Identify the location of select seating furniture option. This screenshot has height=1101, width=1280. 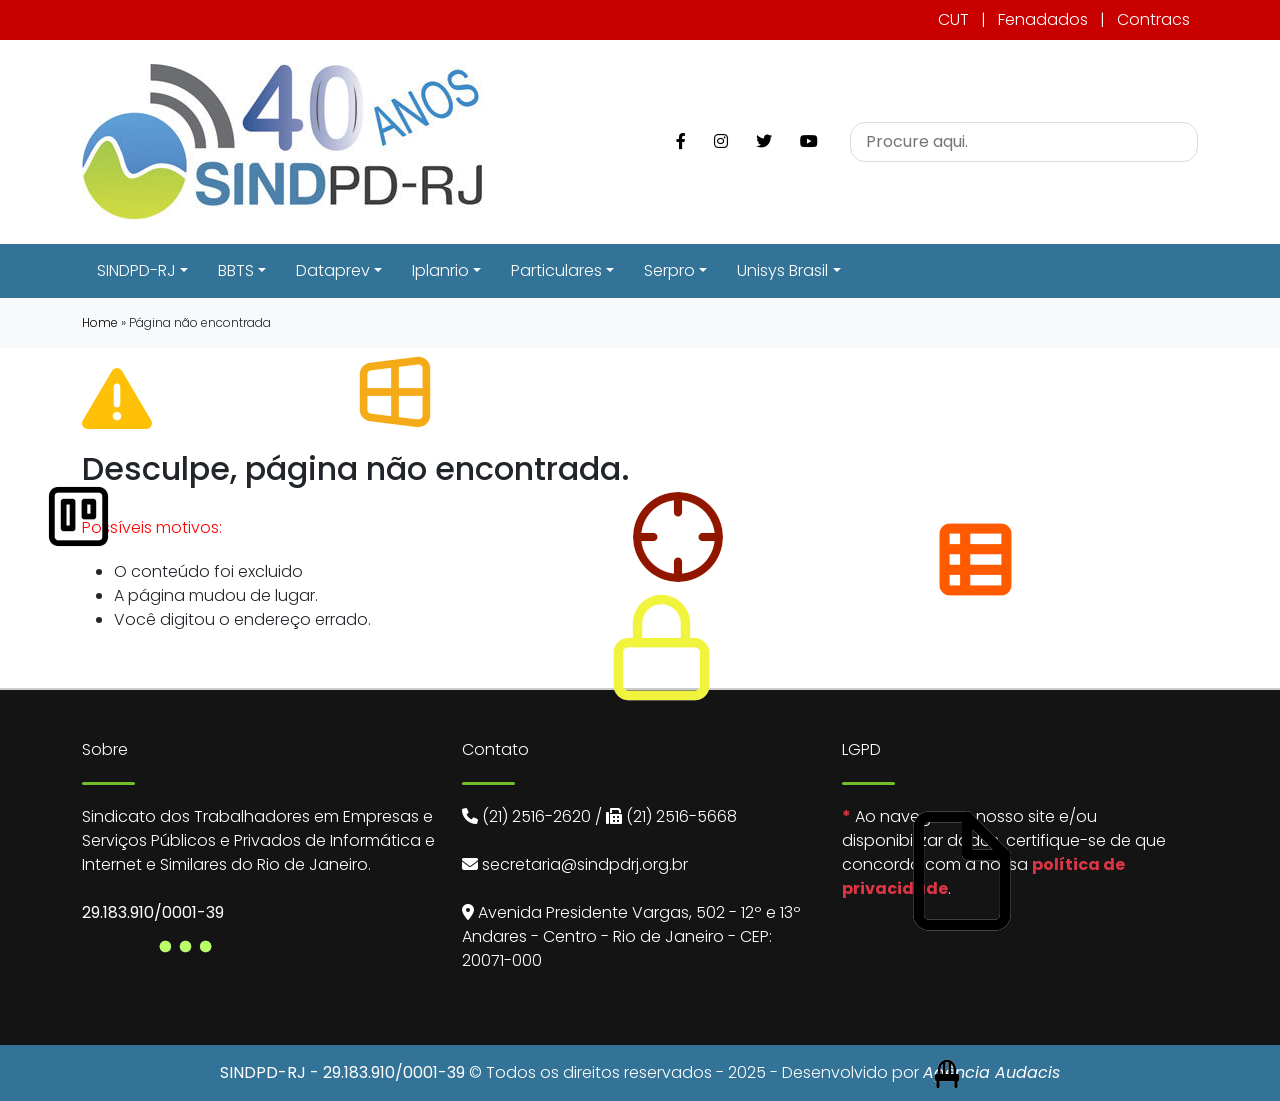
(947, 1074).